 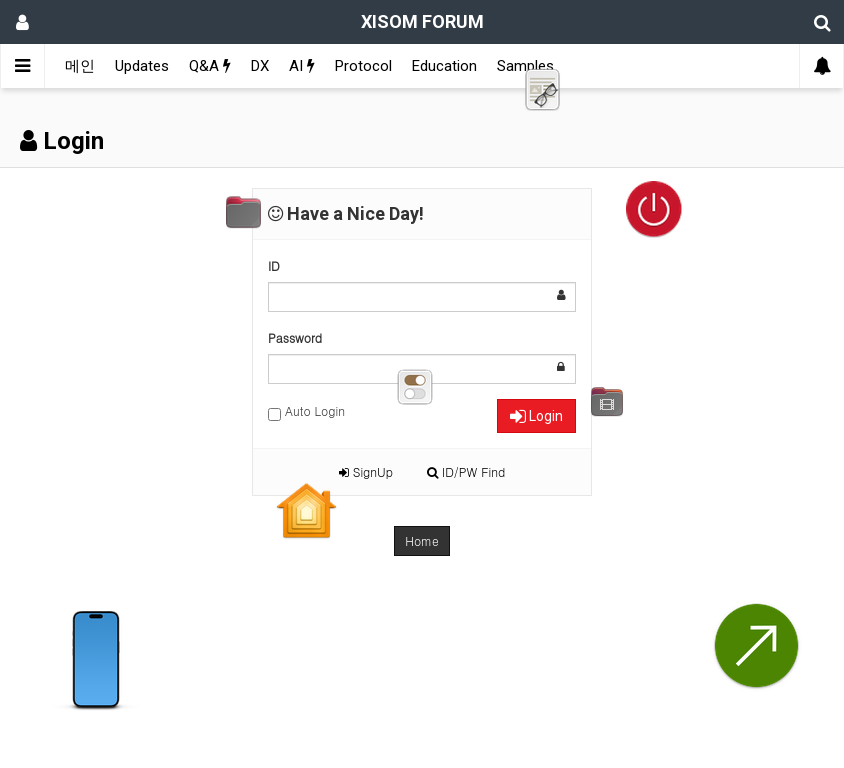 I want to click on shut down or power off the system, so click(x=655, y=210).